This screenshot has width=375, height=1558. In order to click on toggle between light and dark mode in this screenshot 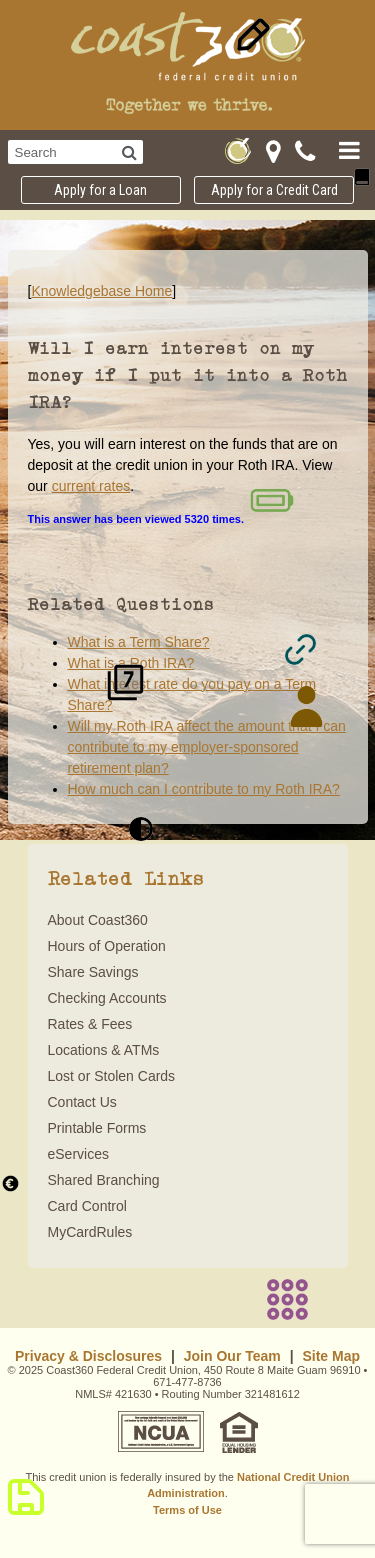, I will do `click(141, 829)`.